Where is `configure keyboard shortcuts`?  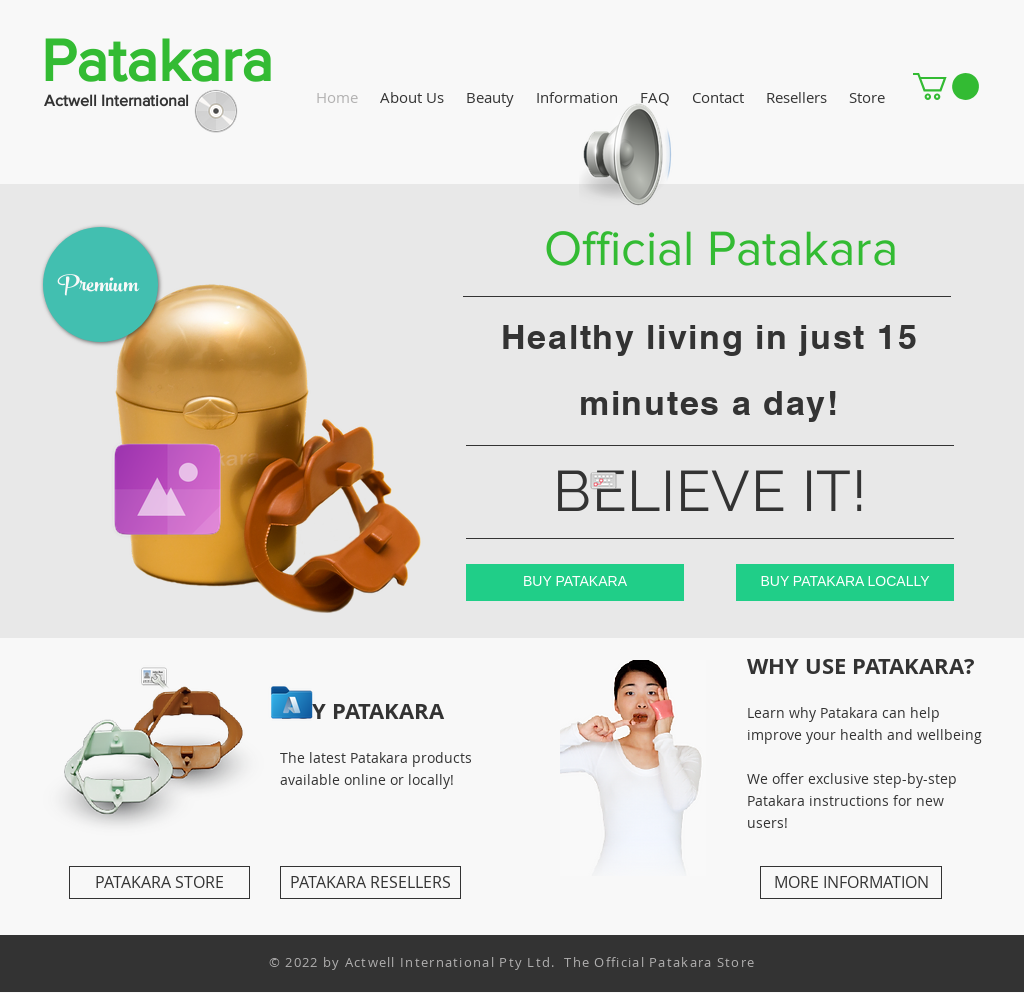
configure keyboard shortcuts is located at coordinates (603, 480).